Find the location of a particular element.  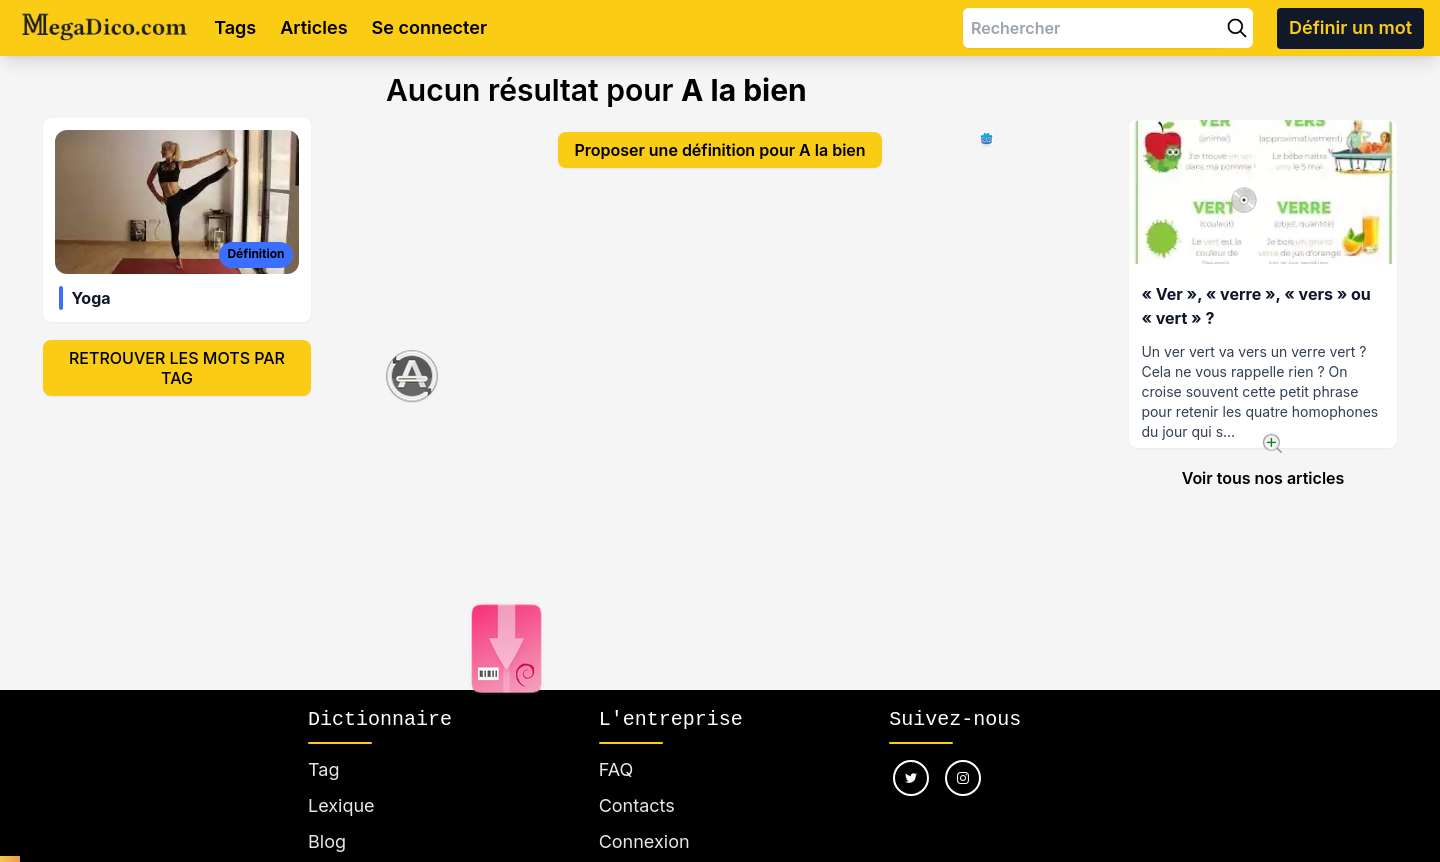

zoom in on content or image is located at coordinates (1272, 443).